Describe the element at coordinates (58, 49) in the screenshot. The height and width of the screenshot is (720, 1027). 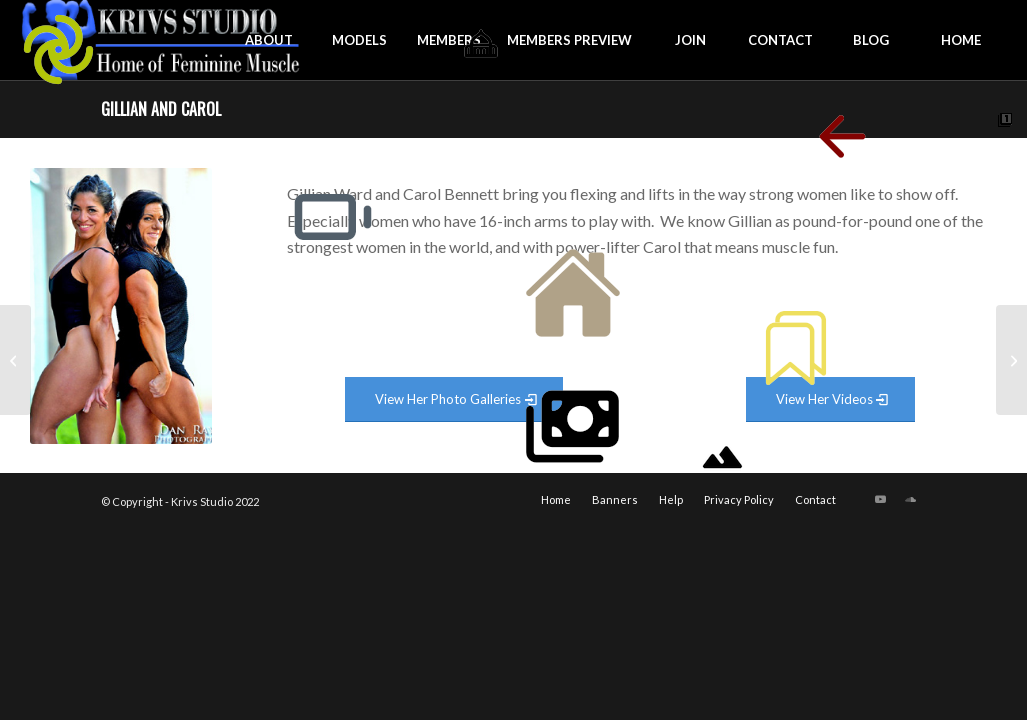
I see `loading or processing content` at that location.